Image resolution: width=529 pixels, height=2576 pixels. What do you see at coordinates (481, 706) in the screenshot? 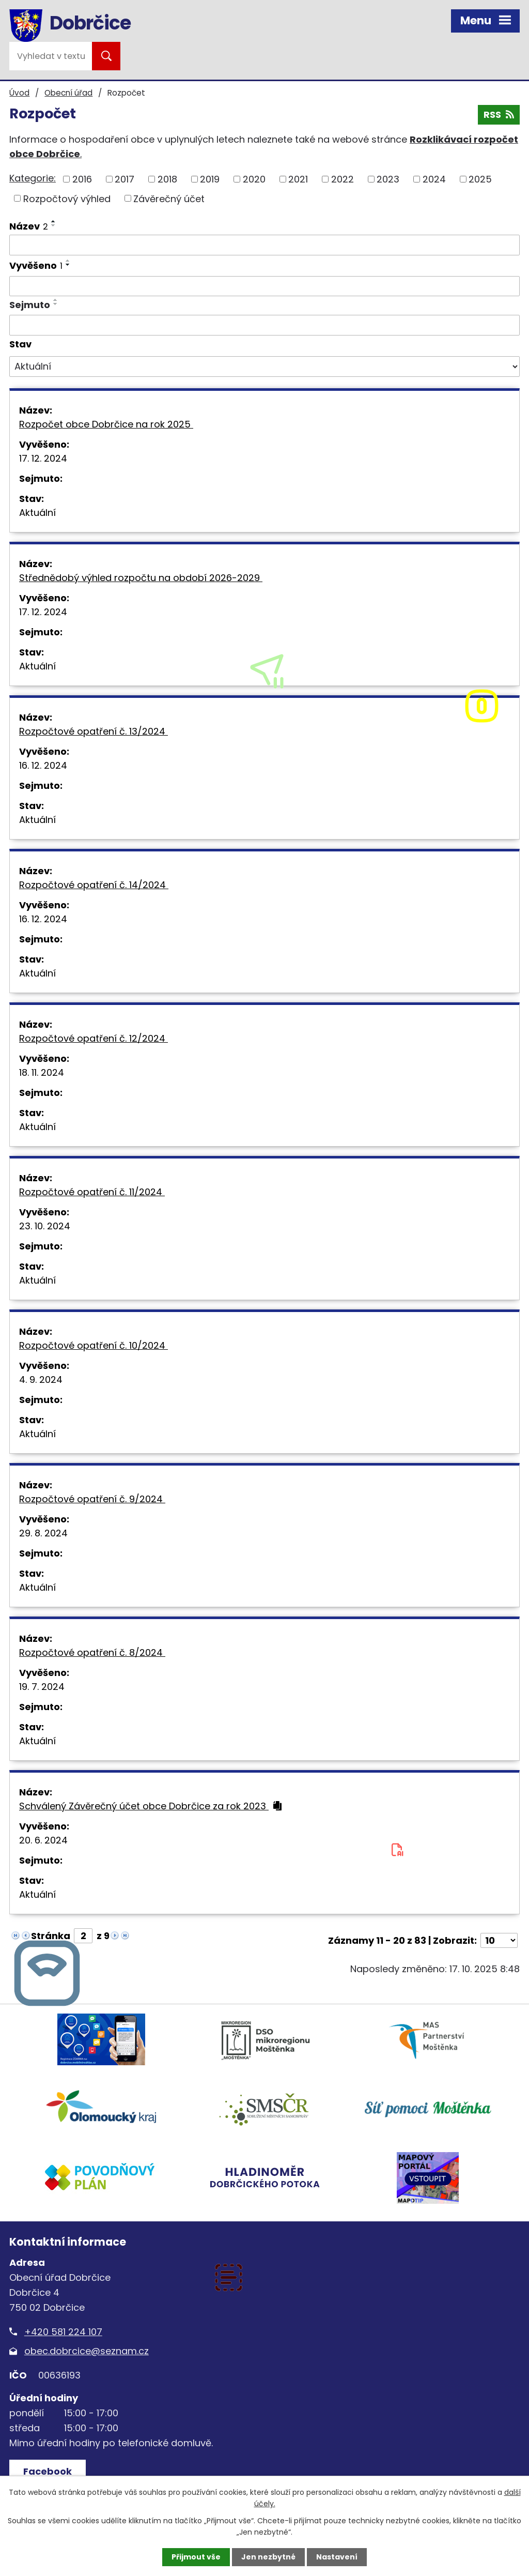
I see `indicates zero items or empty count` at bounding box center [481, 706].